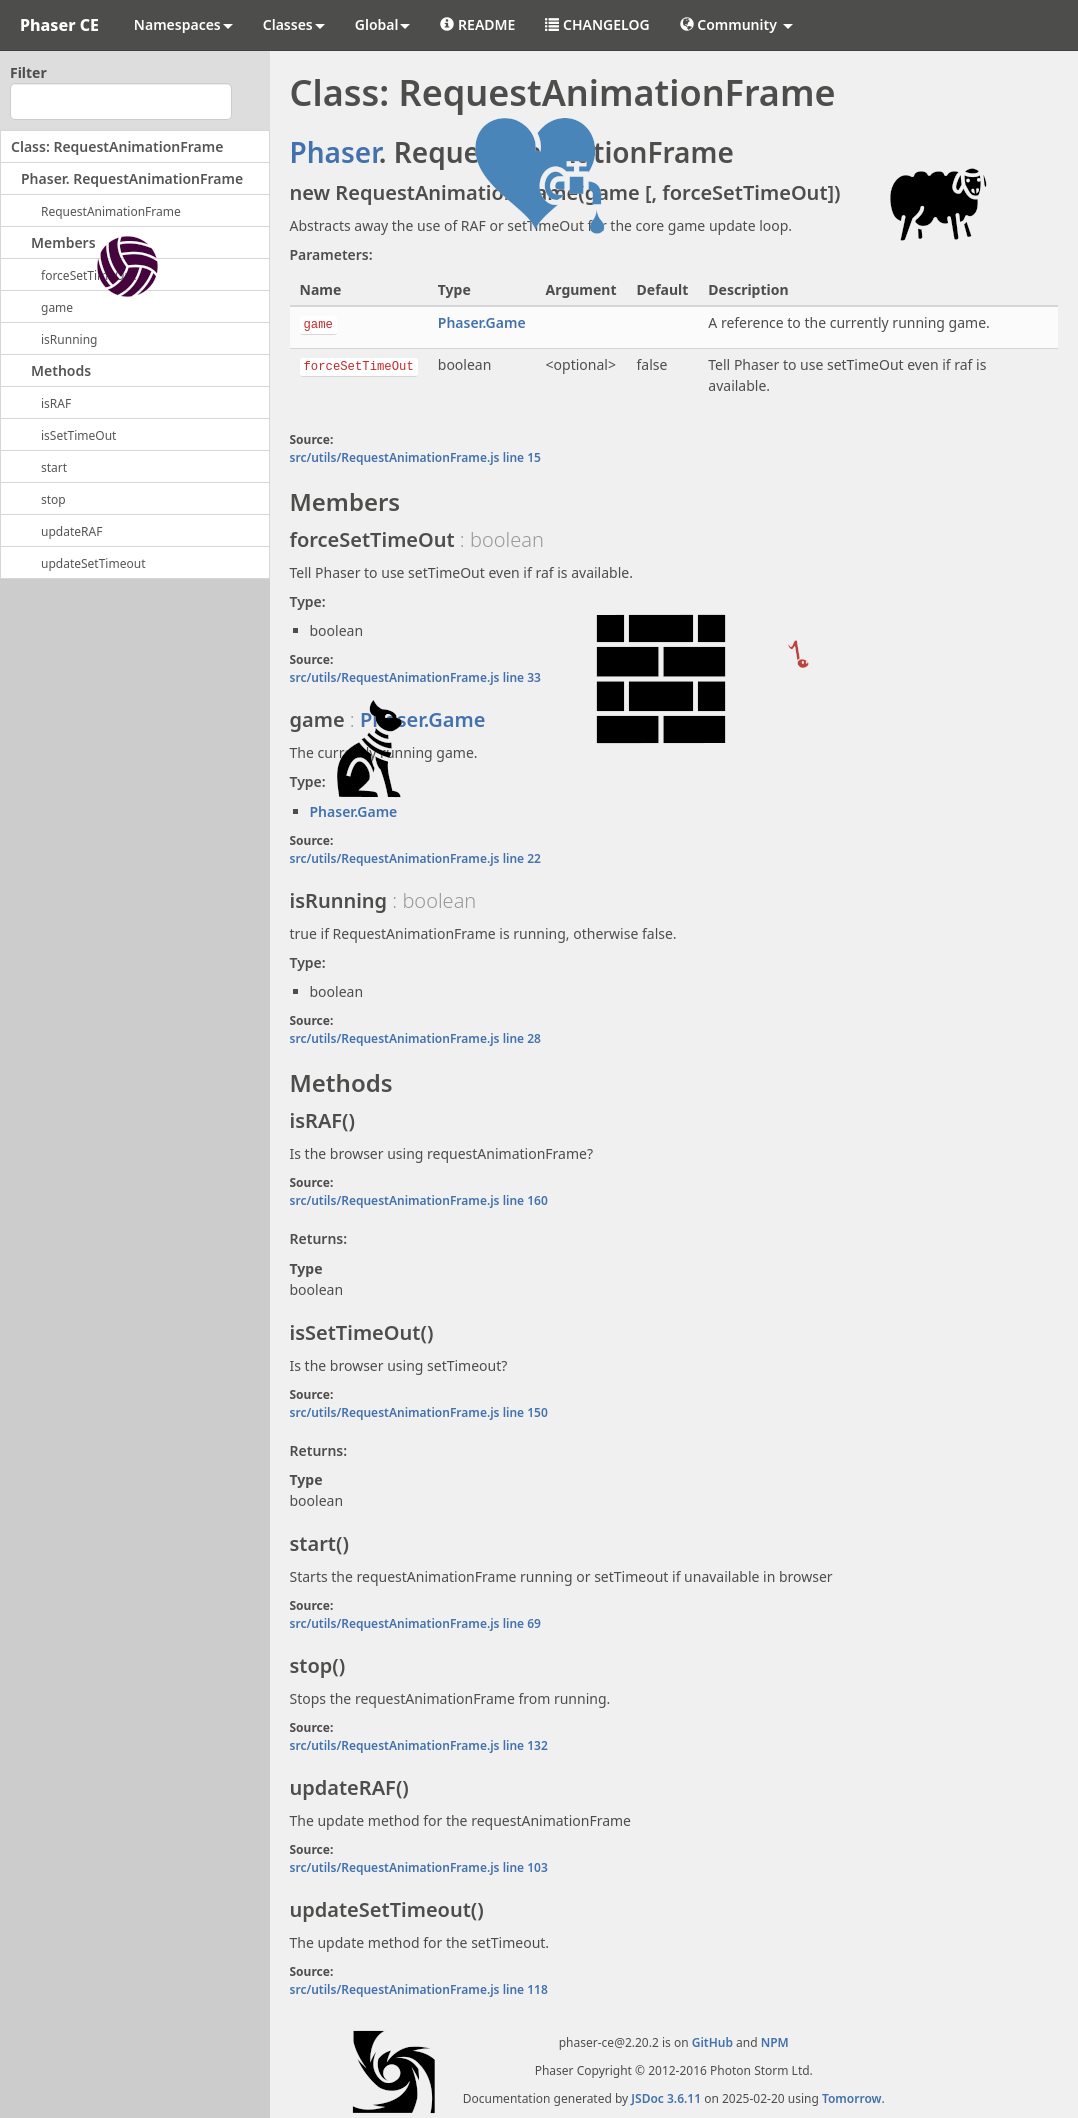 This screenshot has width=1078, height=2118. I want to click on access Egyptian mythology content or games, so click(369, 748).